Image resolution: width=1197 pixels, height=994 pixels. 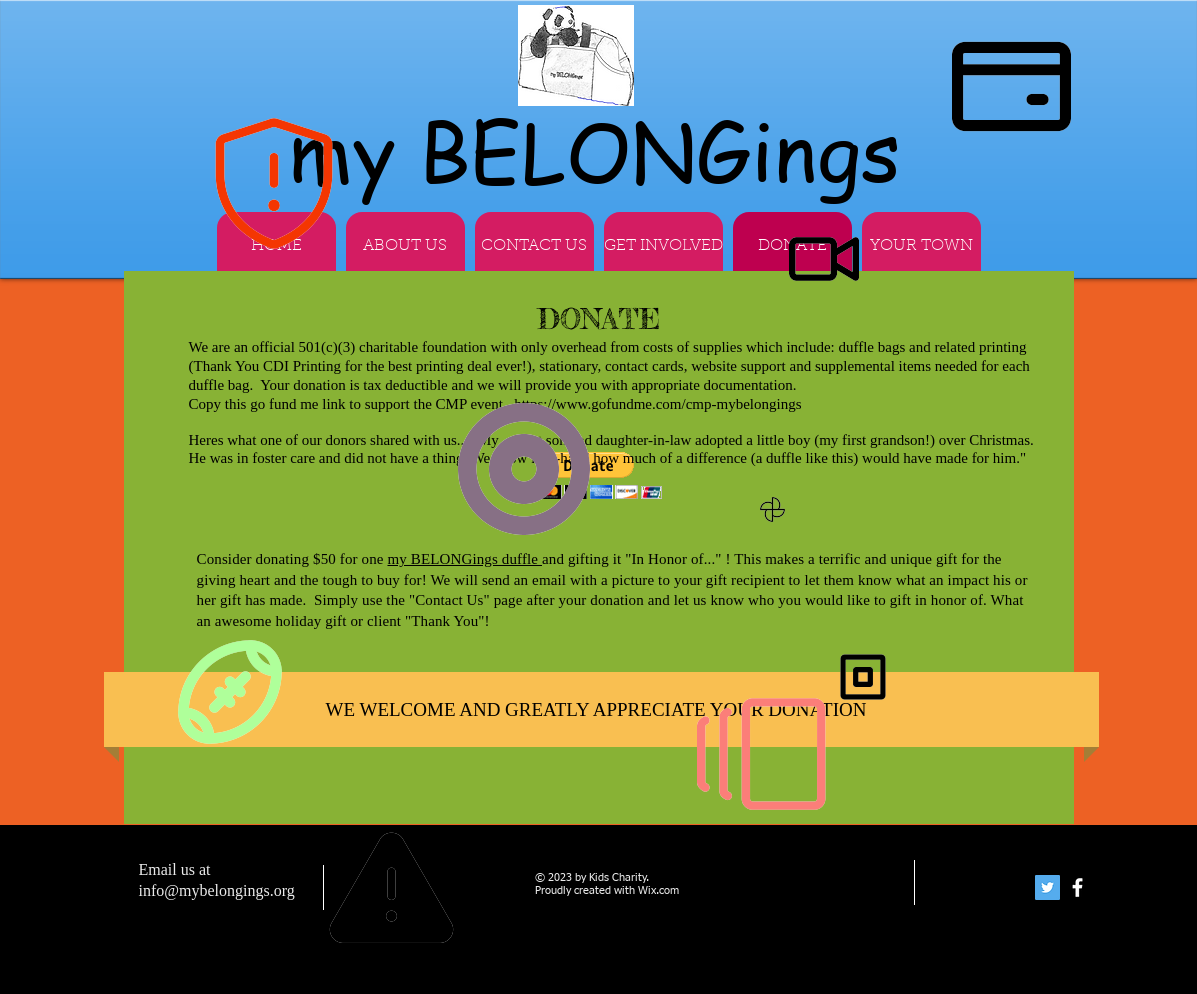 I want to click on indicates a warning or alert that requires attention, so click(x=391, y=886).